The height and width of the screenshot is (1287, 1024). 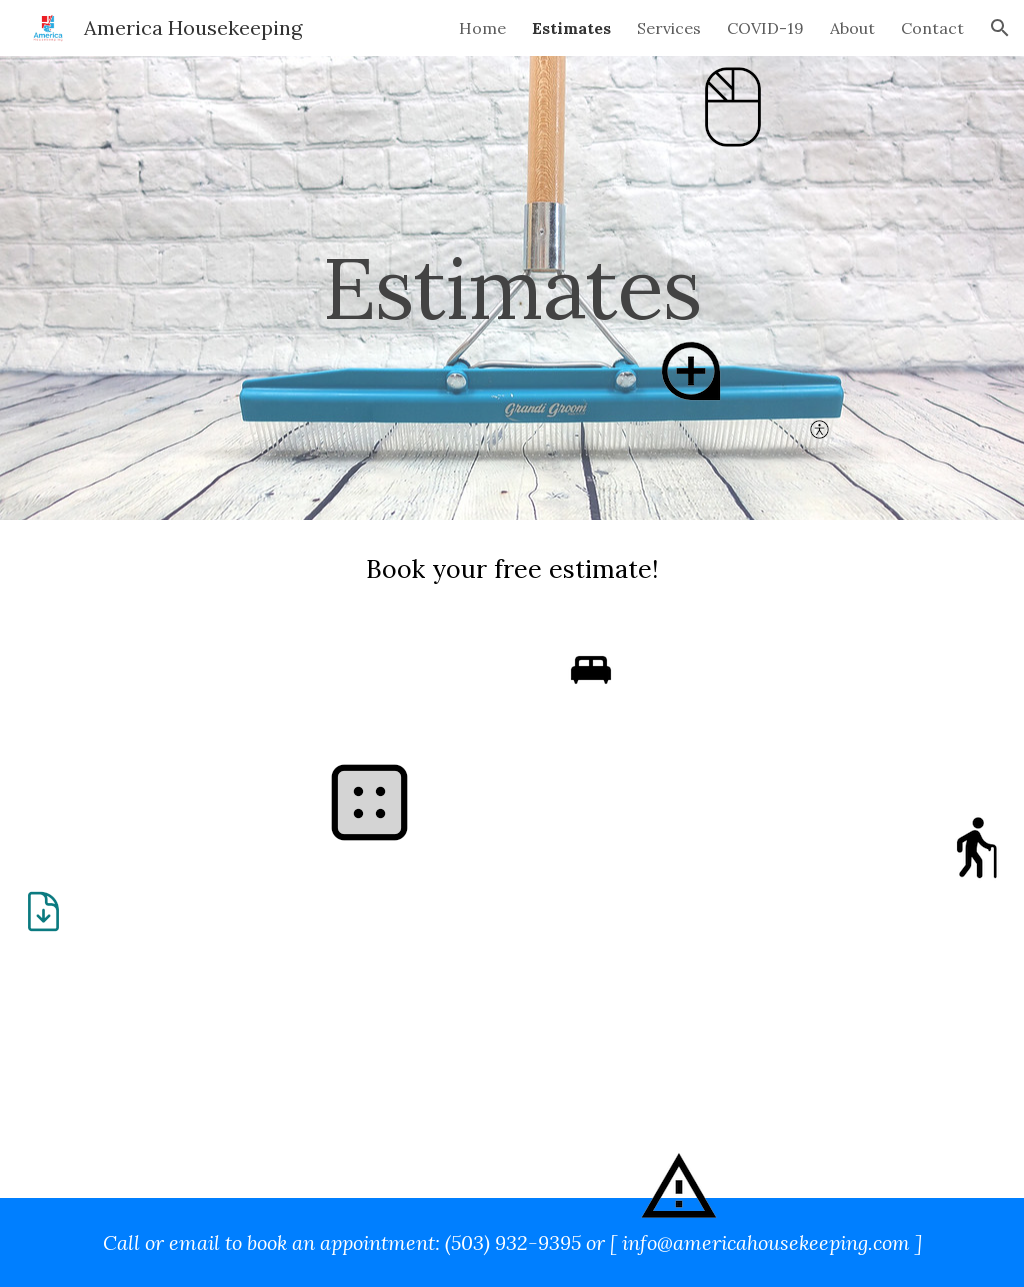 What do you see at coordinates (819, 429) in the screenshot?
I see `view user profile` at bounding box center [819, 429].